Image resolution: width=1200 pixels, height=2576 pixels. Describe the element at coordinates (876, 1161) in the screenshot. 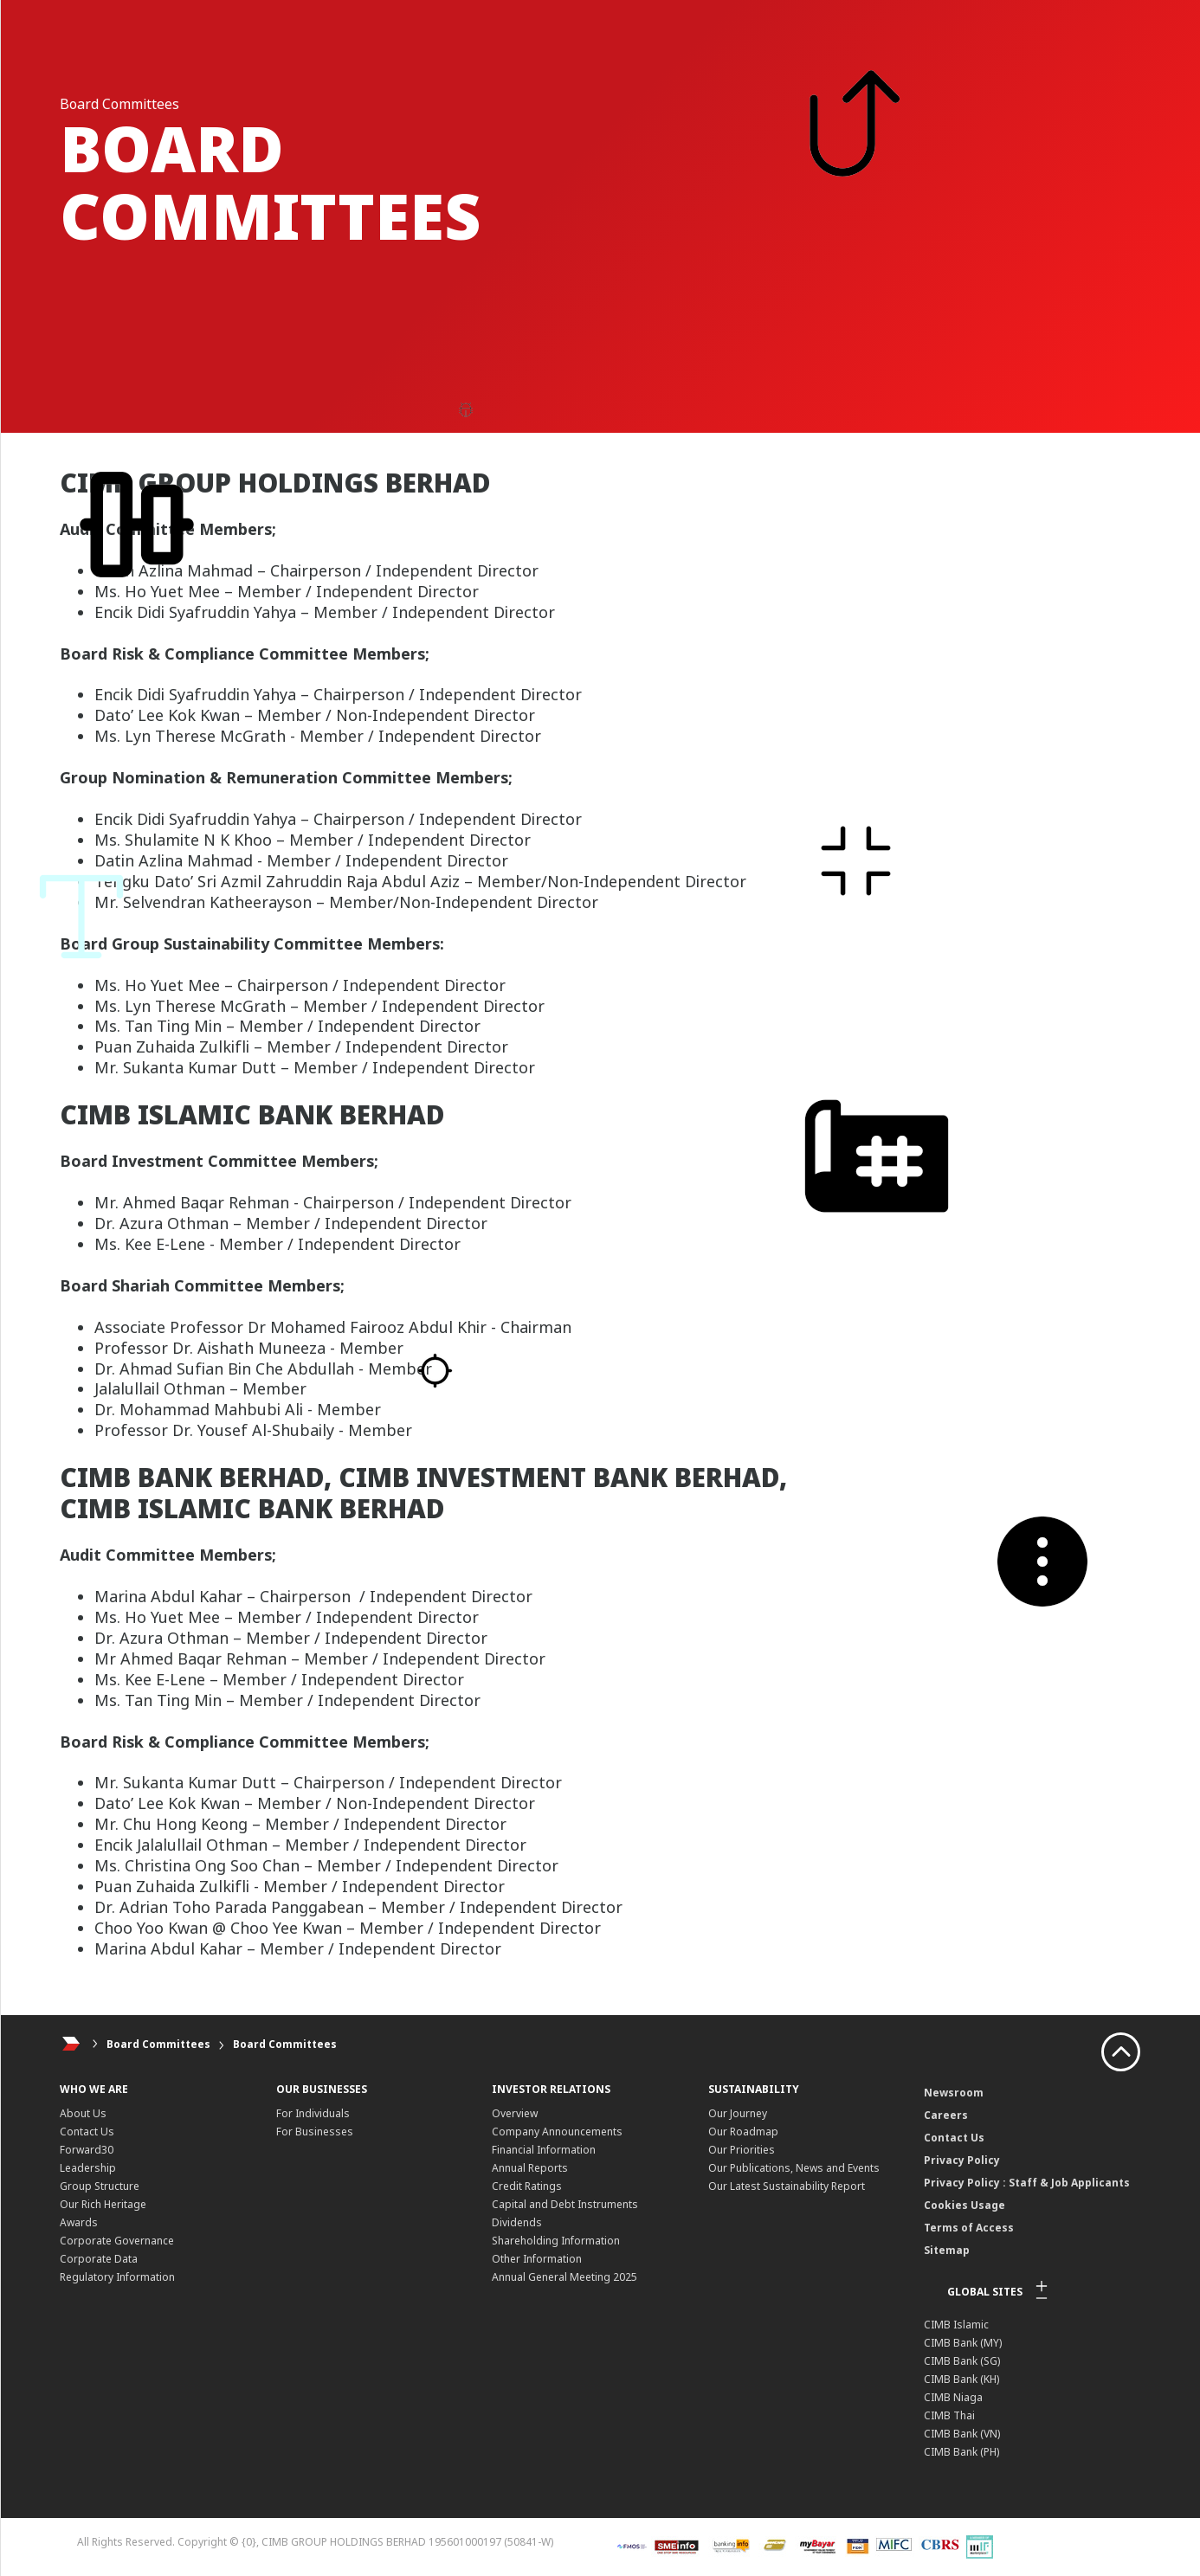

I see `view project blueprints or technical documents` at that location.